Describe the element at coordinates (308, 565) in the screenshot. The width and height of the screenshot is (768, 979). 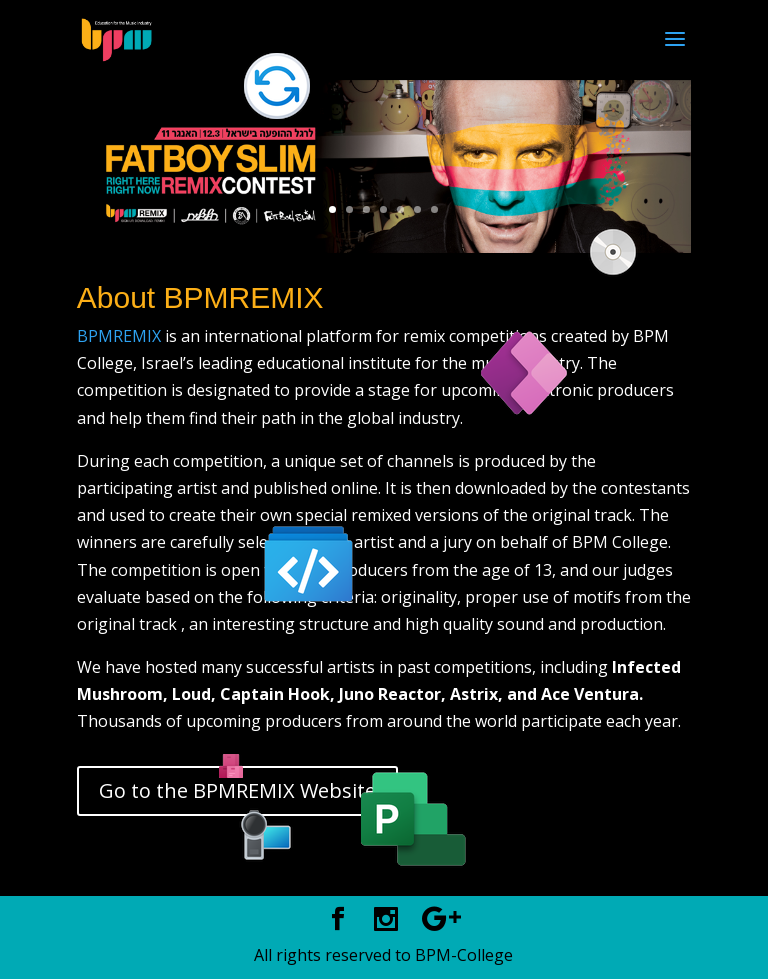
I see `open xaml application` at that location.